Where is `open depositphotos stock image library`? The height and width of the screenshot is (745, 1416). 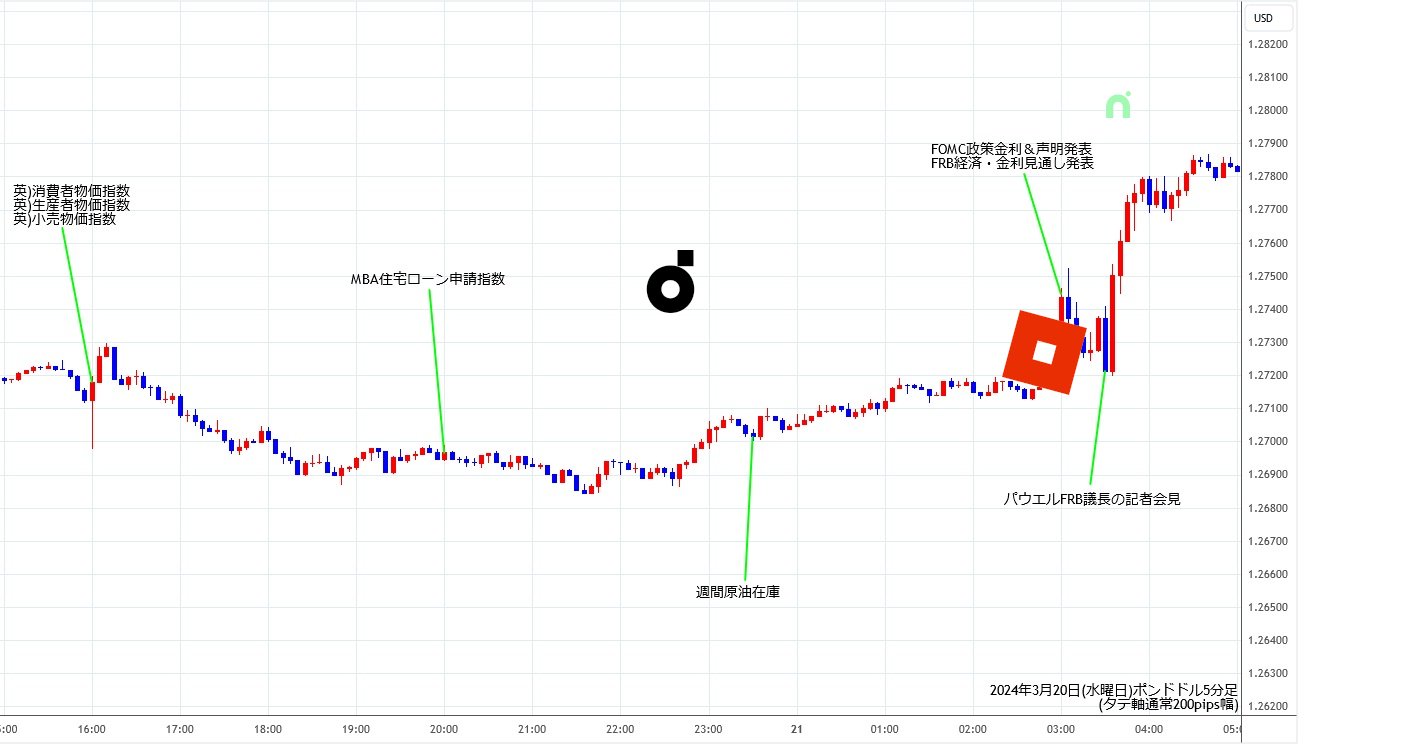 open depositphotos stock image library is located at coordinates (670, 281).